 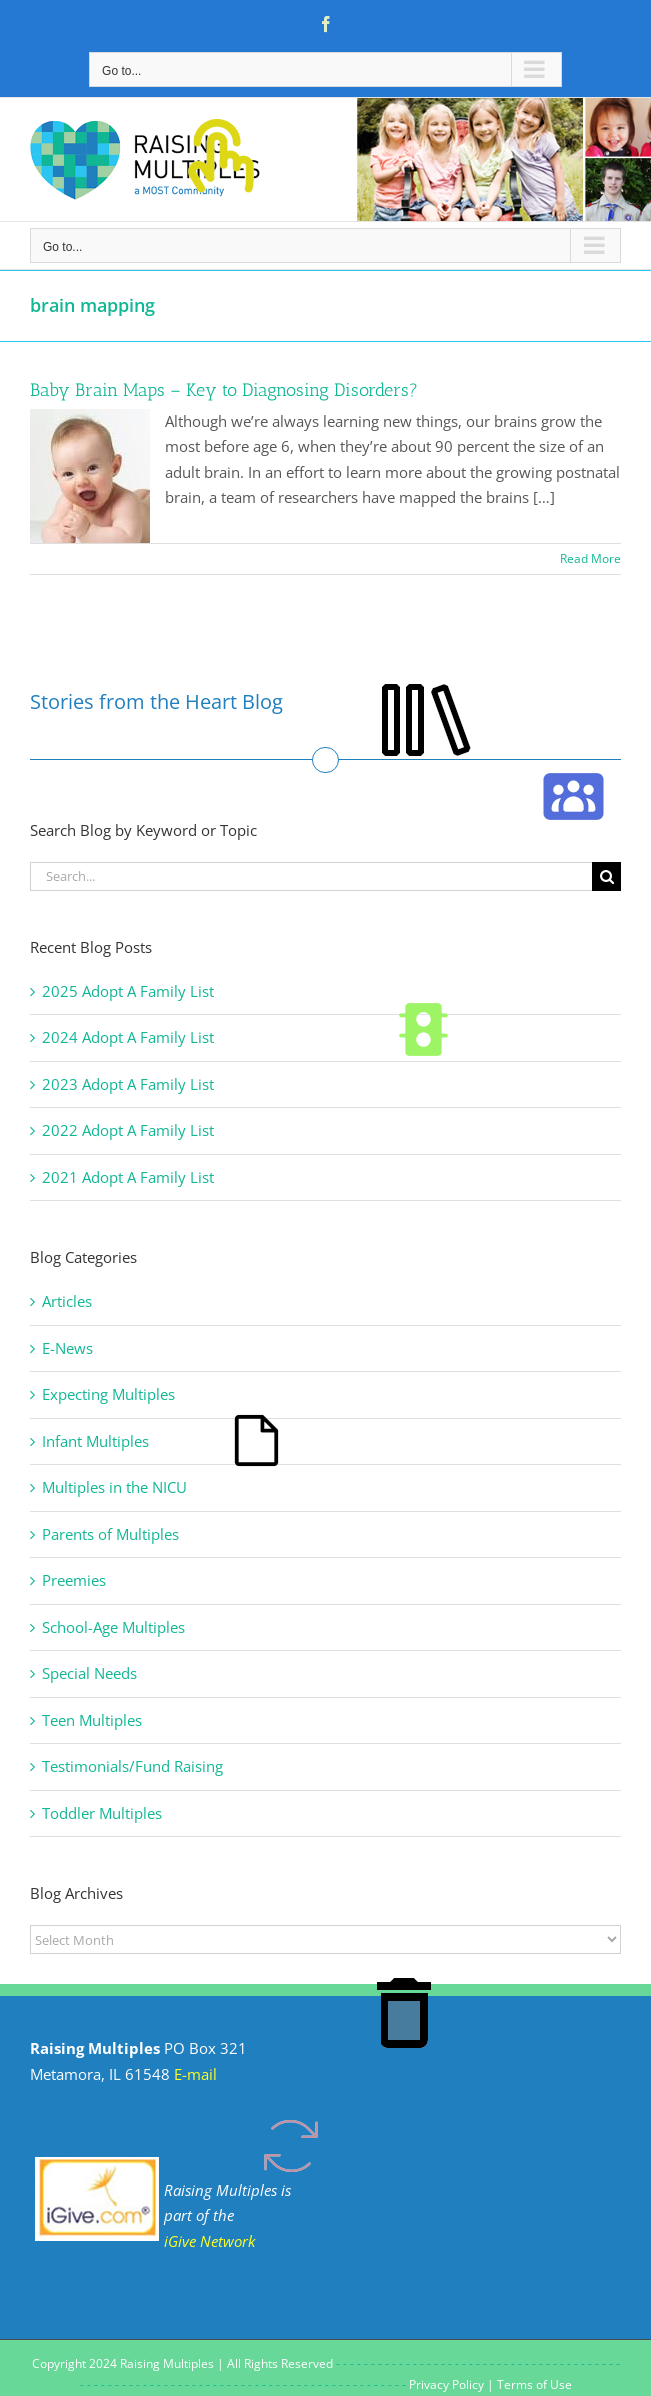 I want to click on view team or group members, so click(x=573, y=796).